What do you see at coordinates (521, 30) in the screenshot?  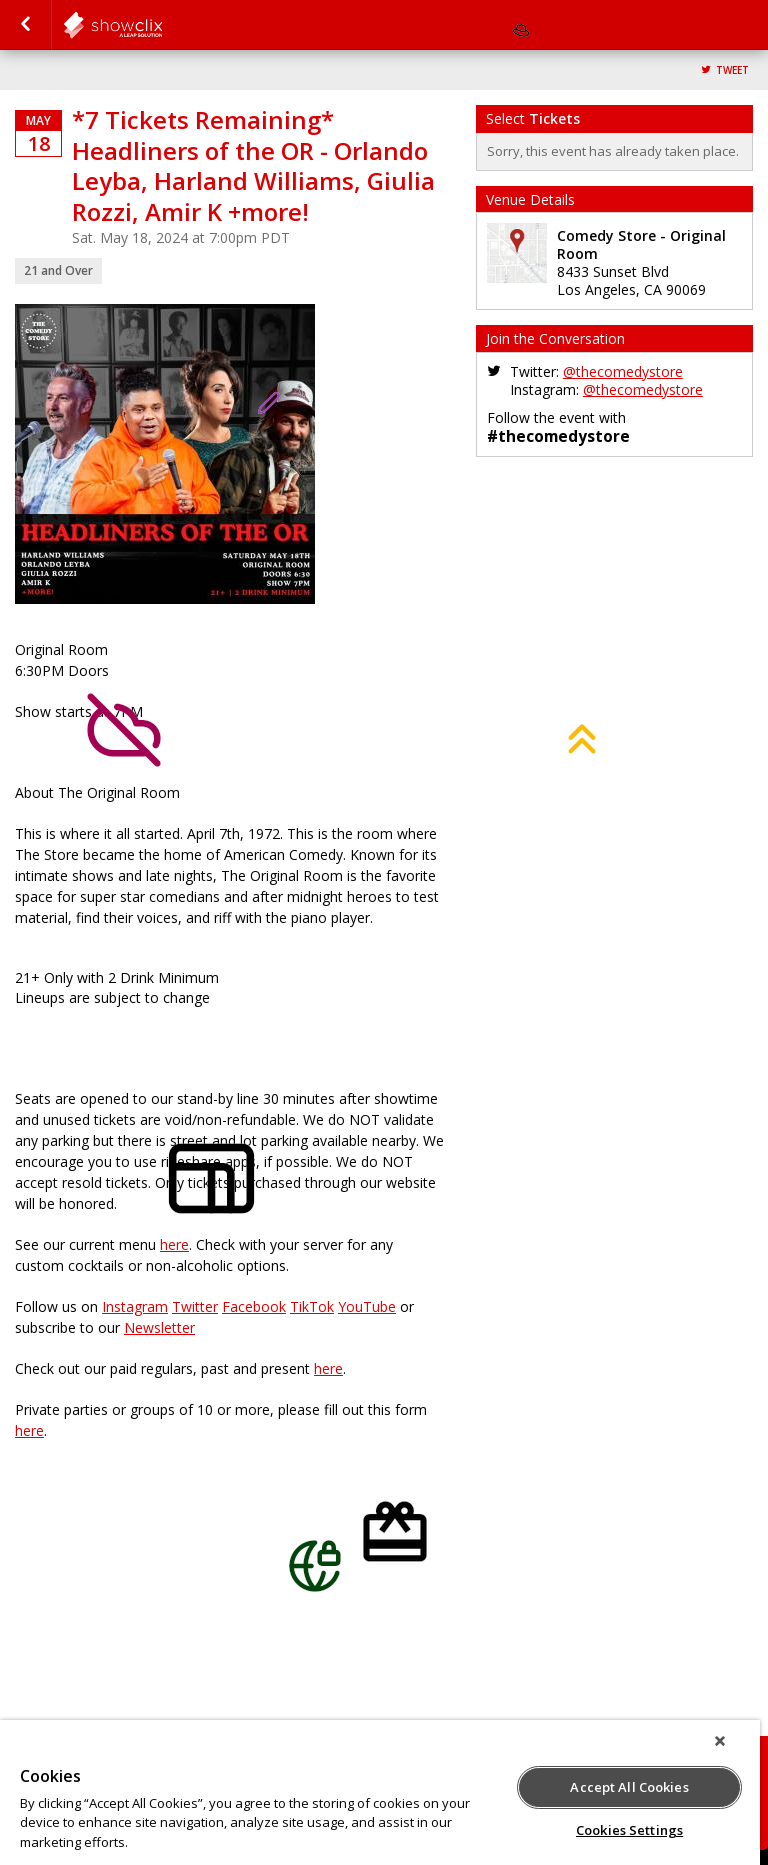 I see `Red Hat brand logo` at bounding box center [521, 30].